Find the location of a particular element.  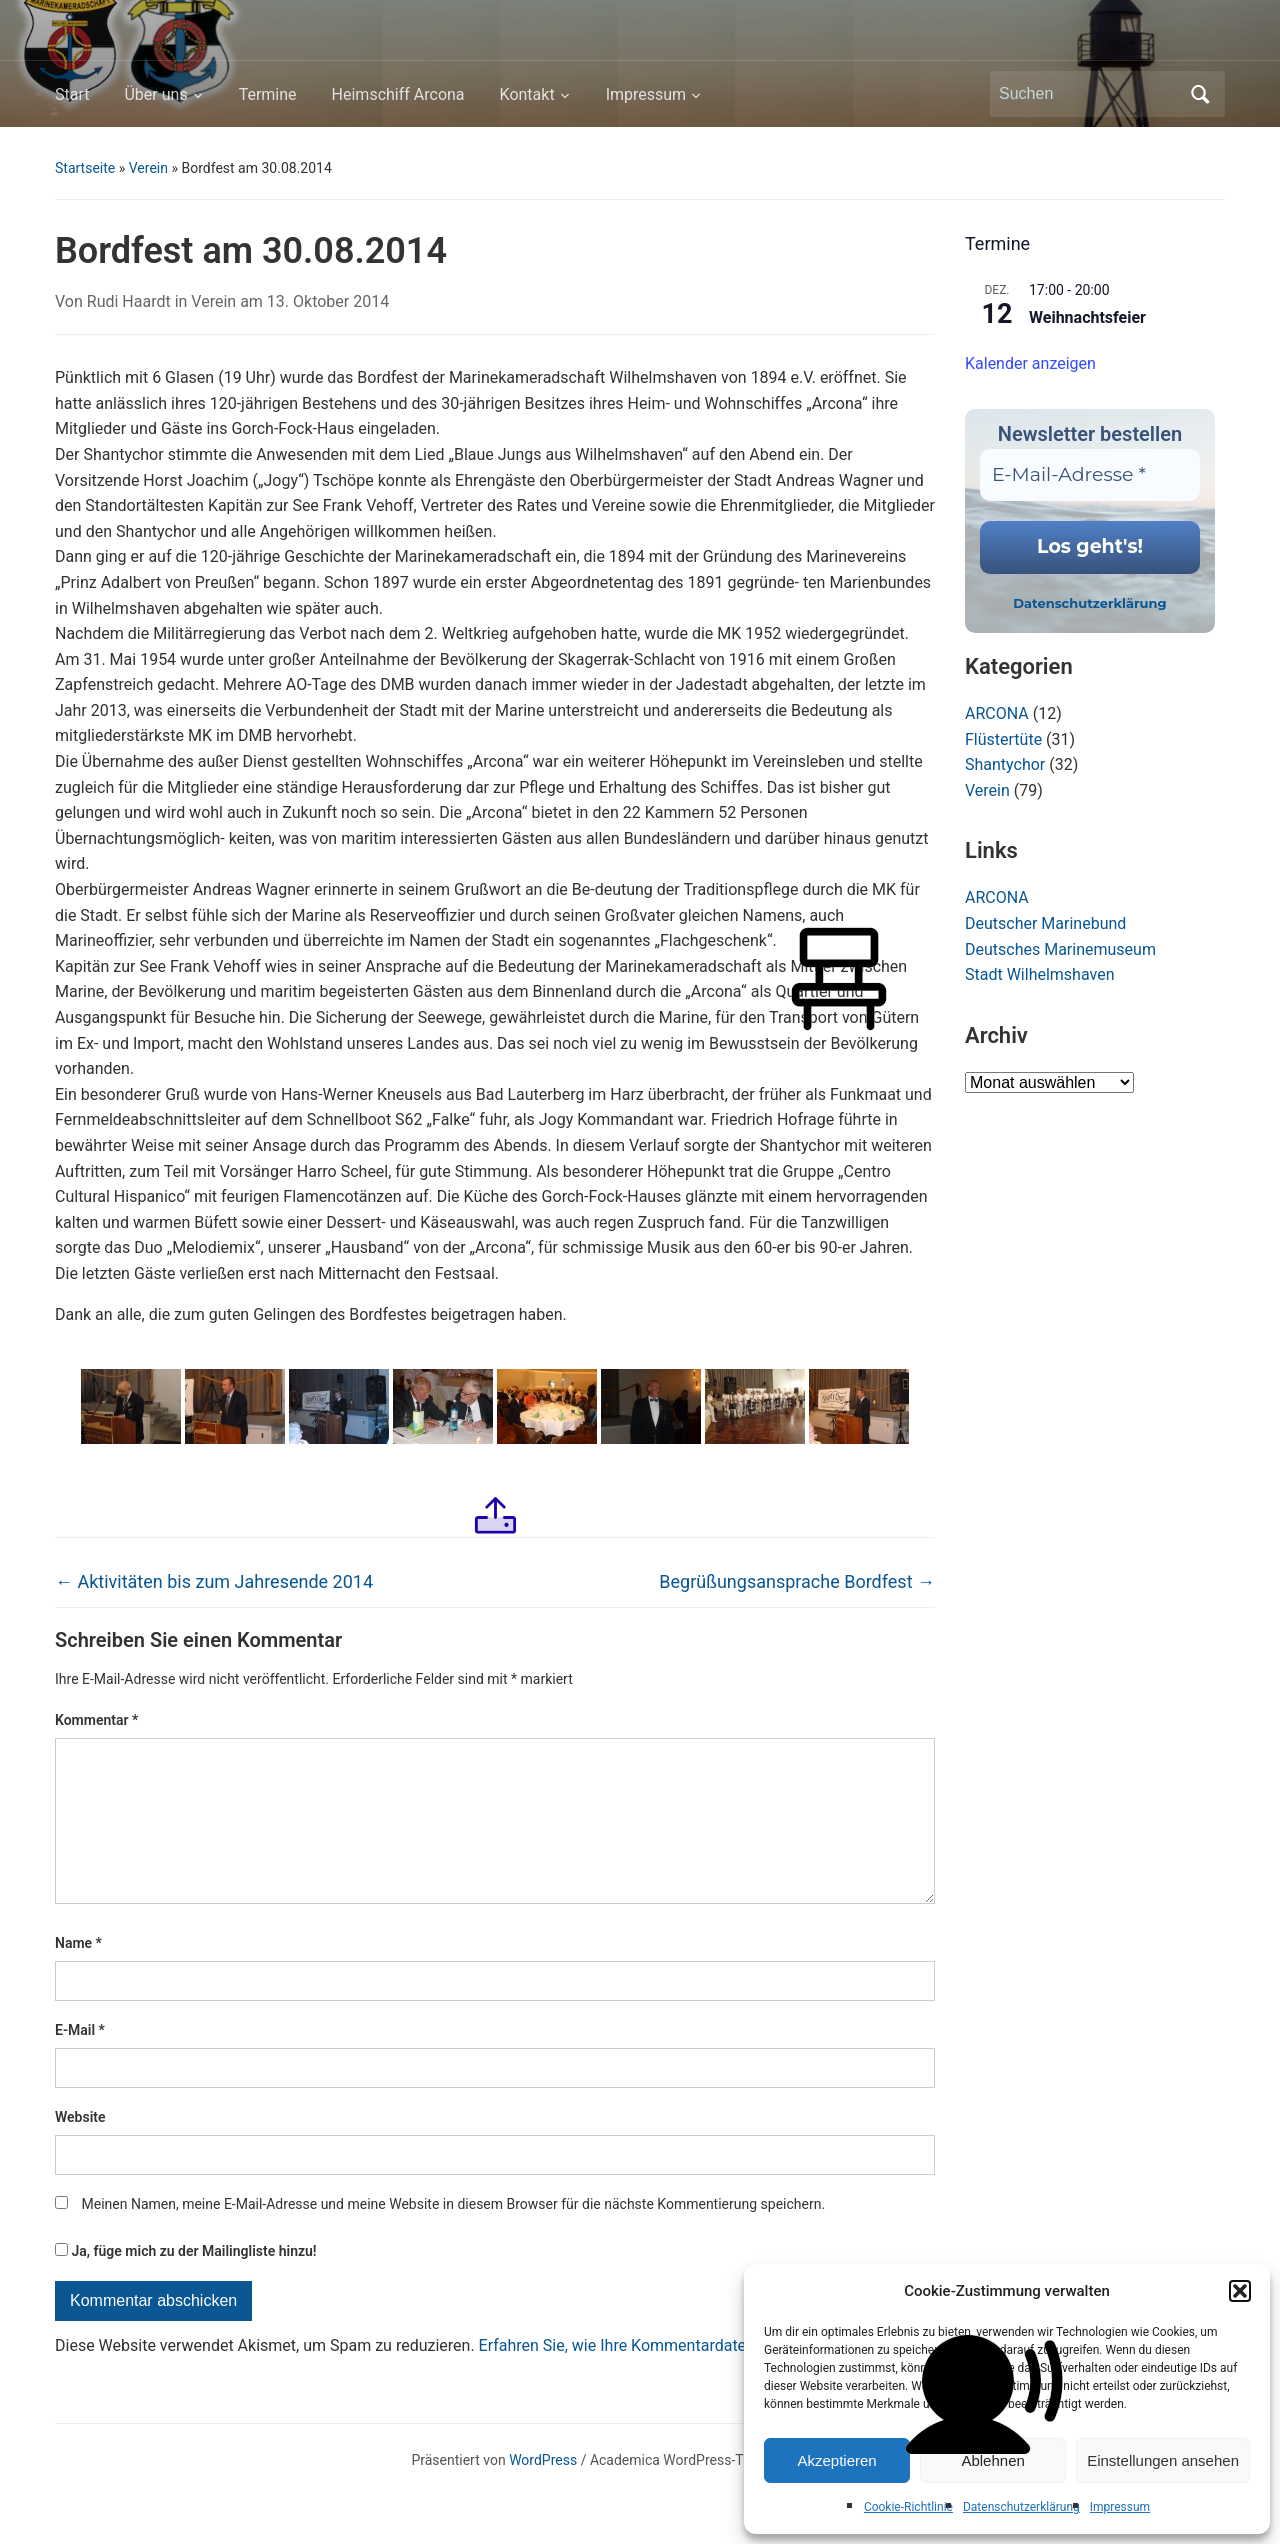

browse furniture or seating options is located at coordinates (839, 979).